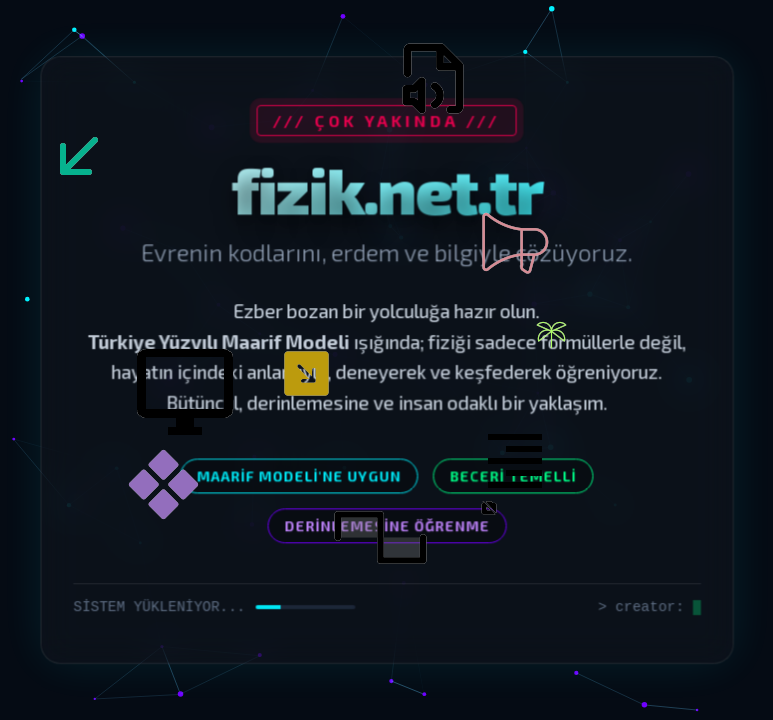  What do you see at coordinates (551, 334) in the screenshot?
I see `browse vacation or tropical destinations` at bounding box center [551, 334].